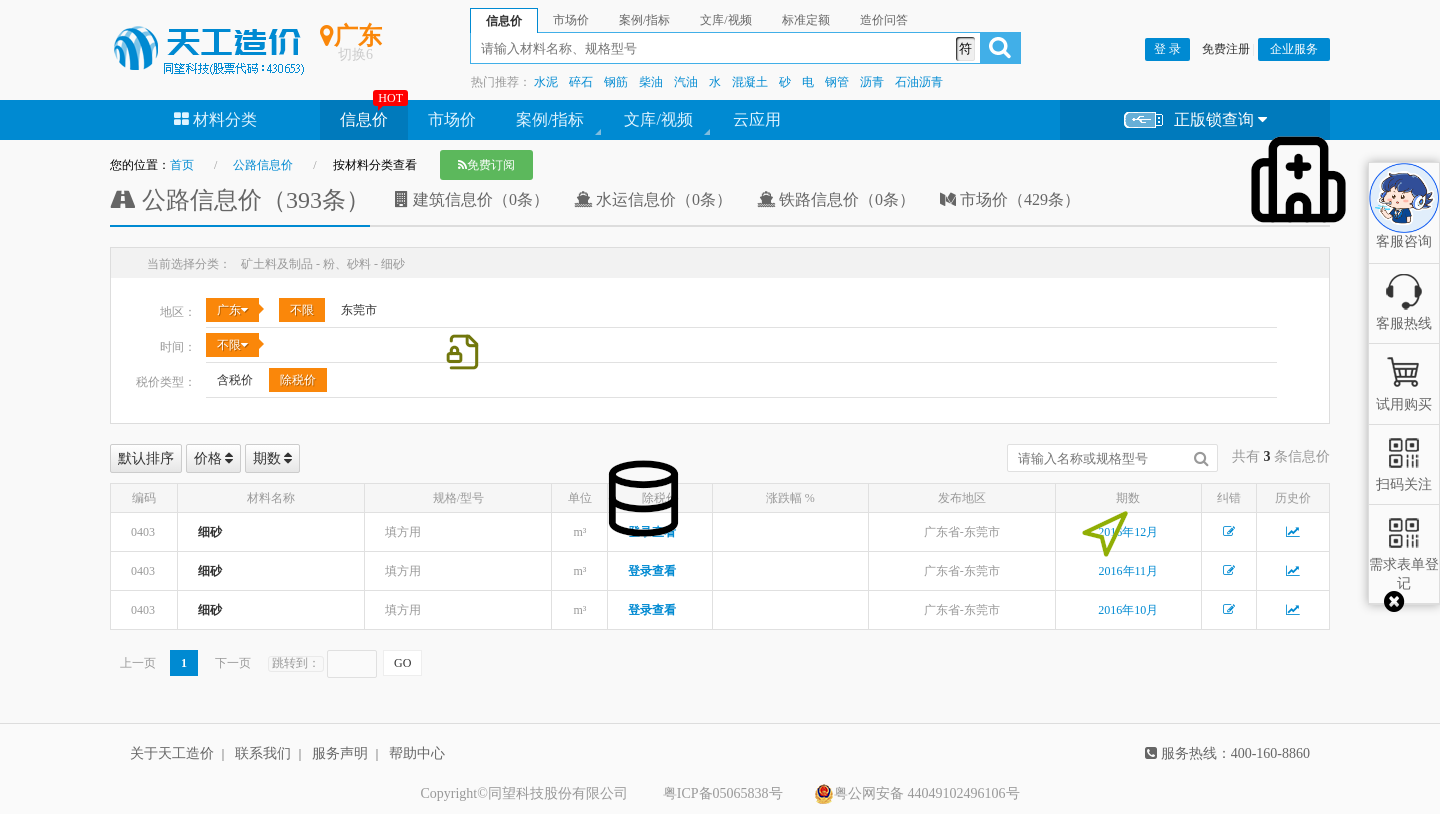  Describe the element at coordinates (1104, 535) in the screenshot. I see `navigate to current location` at that location.